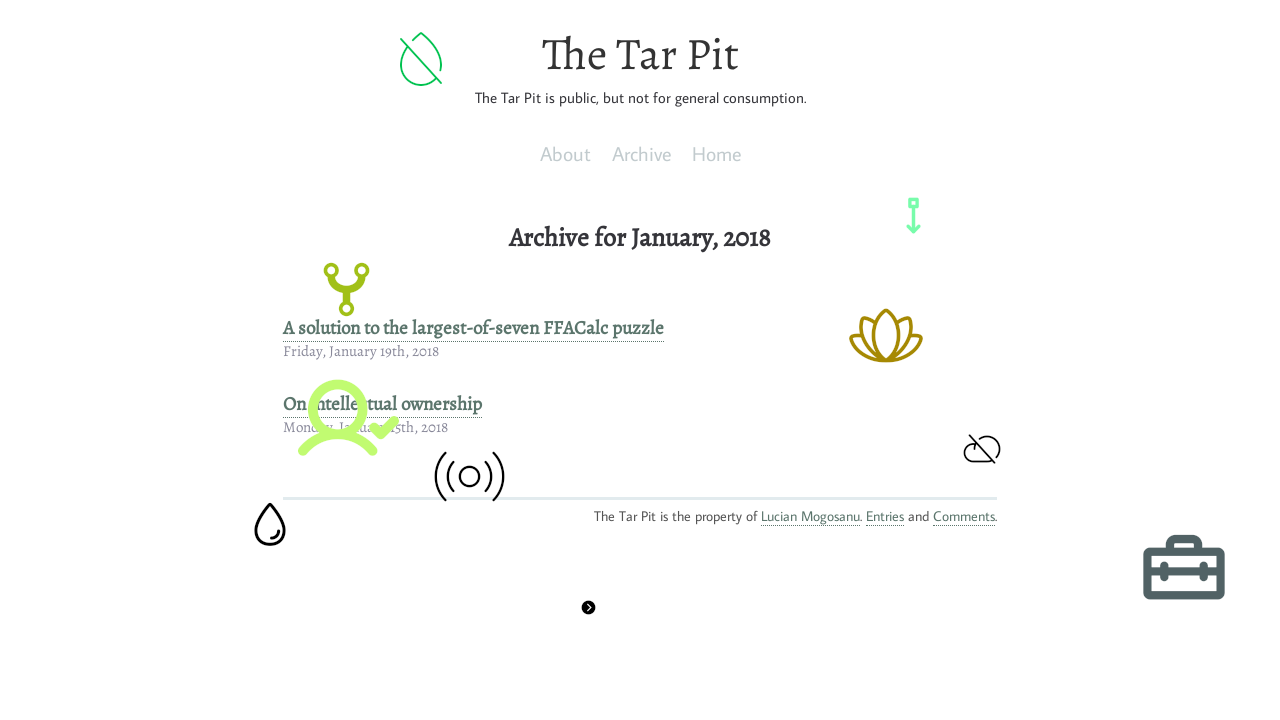 The height and width of the screenshot is (720, 1280). Describe the element at coordinates (270, 524) in the screenshot. I see `indicates water or hydration tracking` at that location.